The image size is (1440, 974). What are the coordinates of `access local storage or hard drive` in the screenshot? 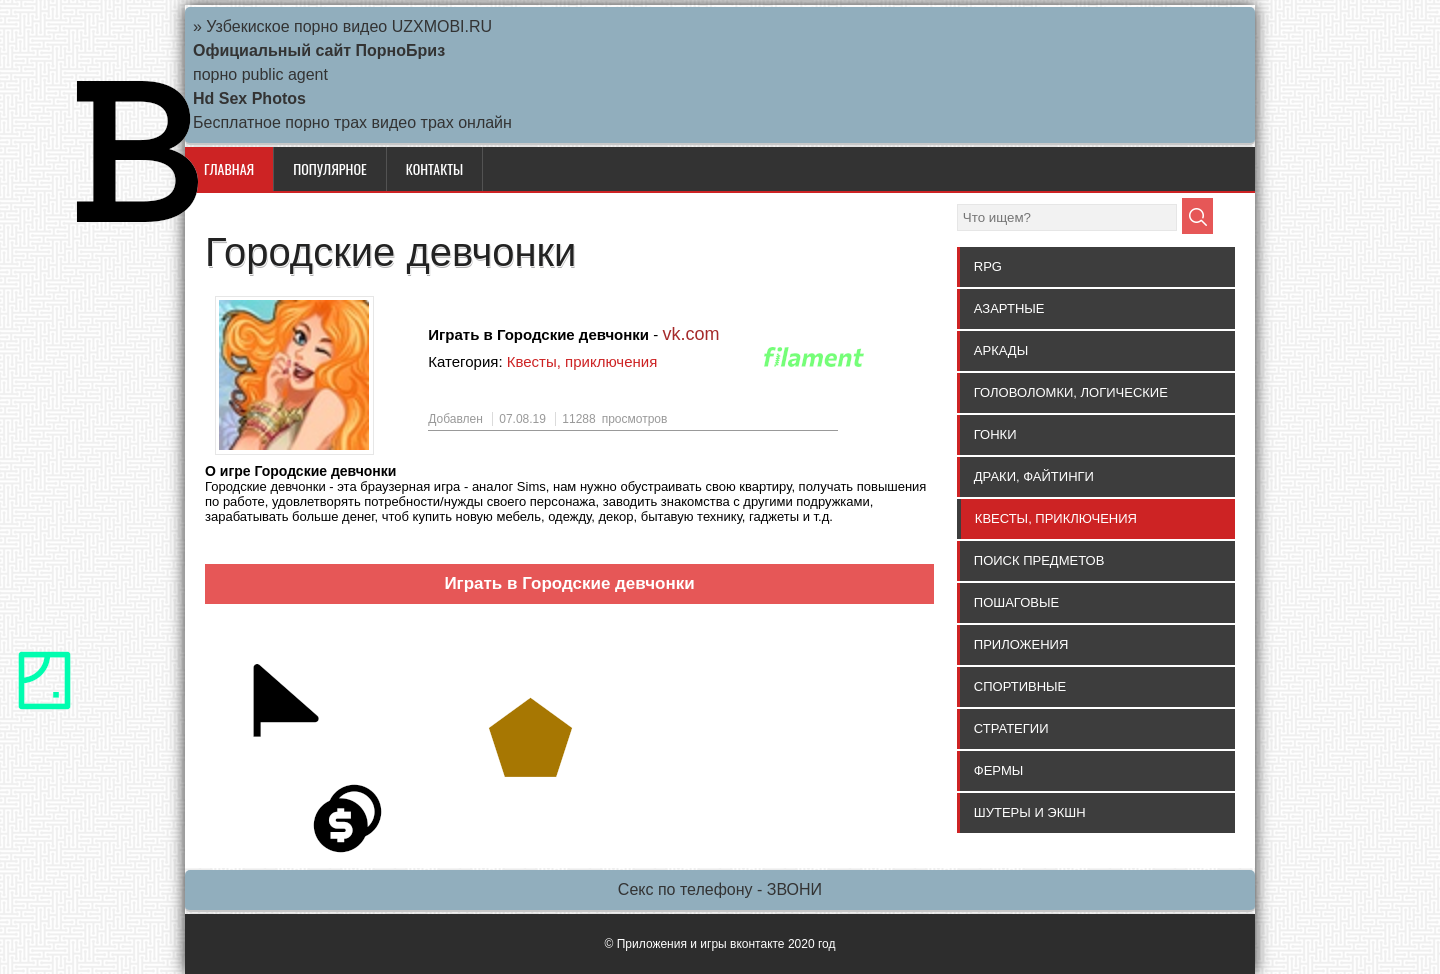 It's located at (44, 680).